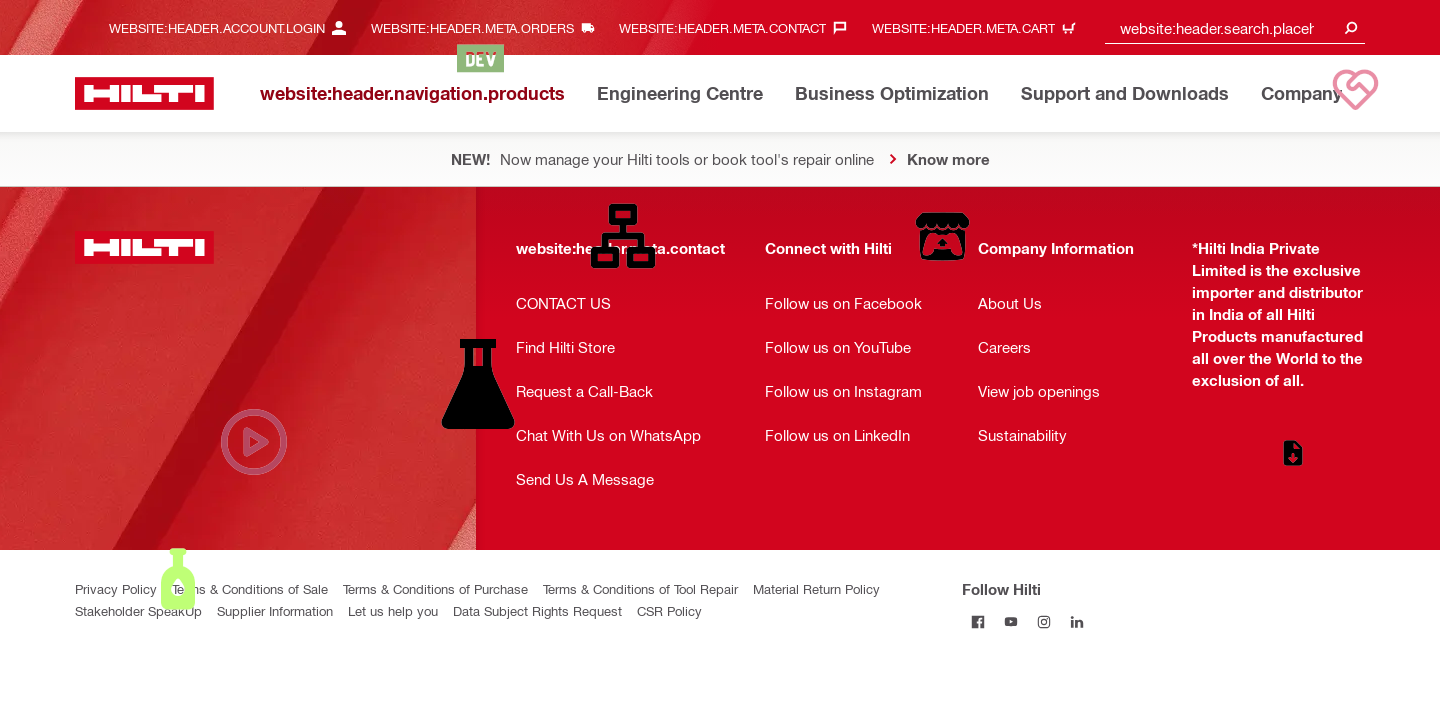 This screenshot has width=1440, height=720. I want to click on visit itch.io indie game marketplace, so click(942, 236).